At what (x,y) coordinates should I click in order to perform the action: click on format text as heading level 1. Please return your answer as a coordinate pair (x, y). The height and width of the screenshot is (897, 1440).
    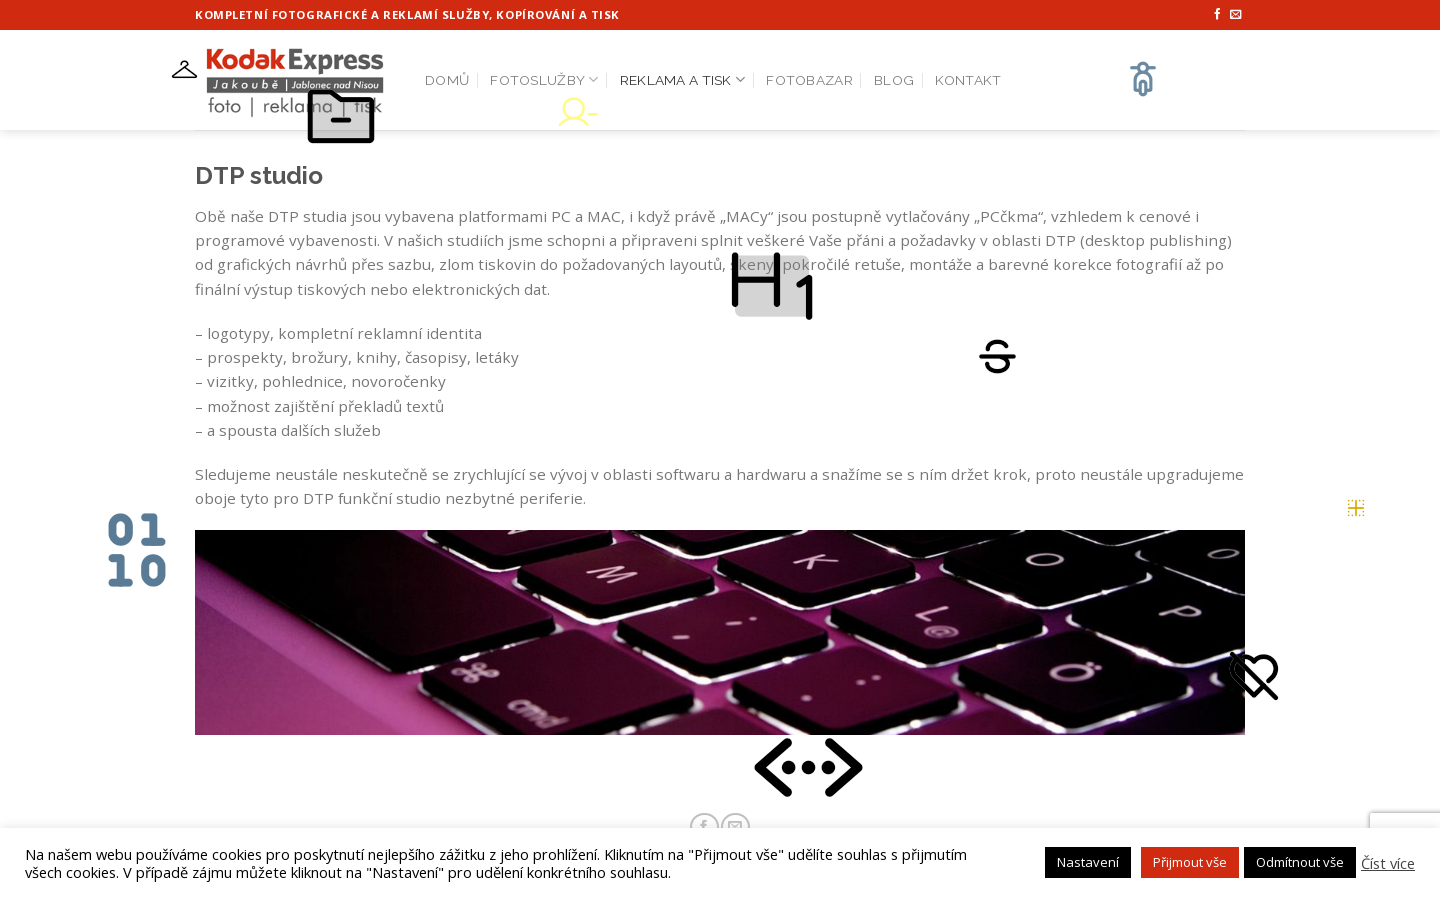
    Looking at the image, I should click on (770, 284).